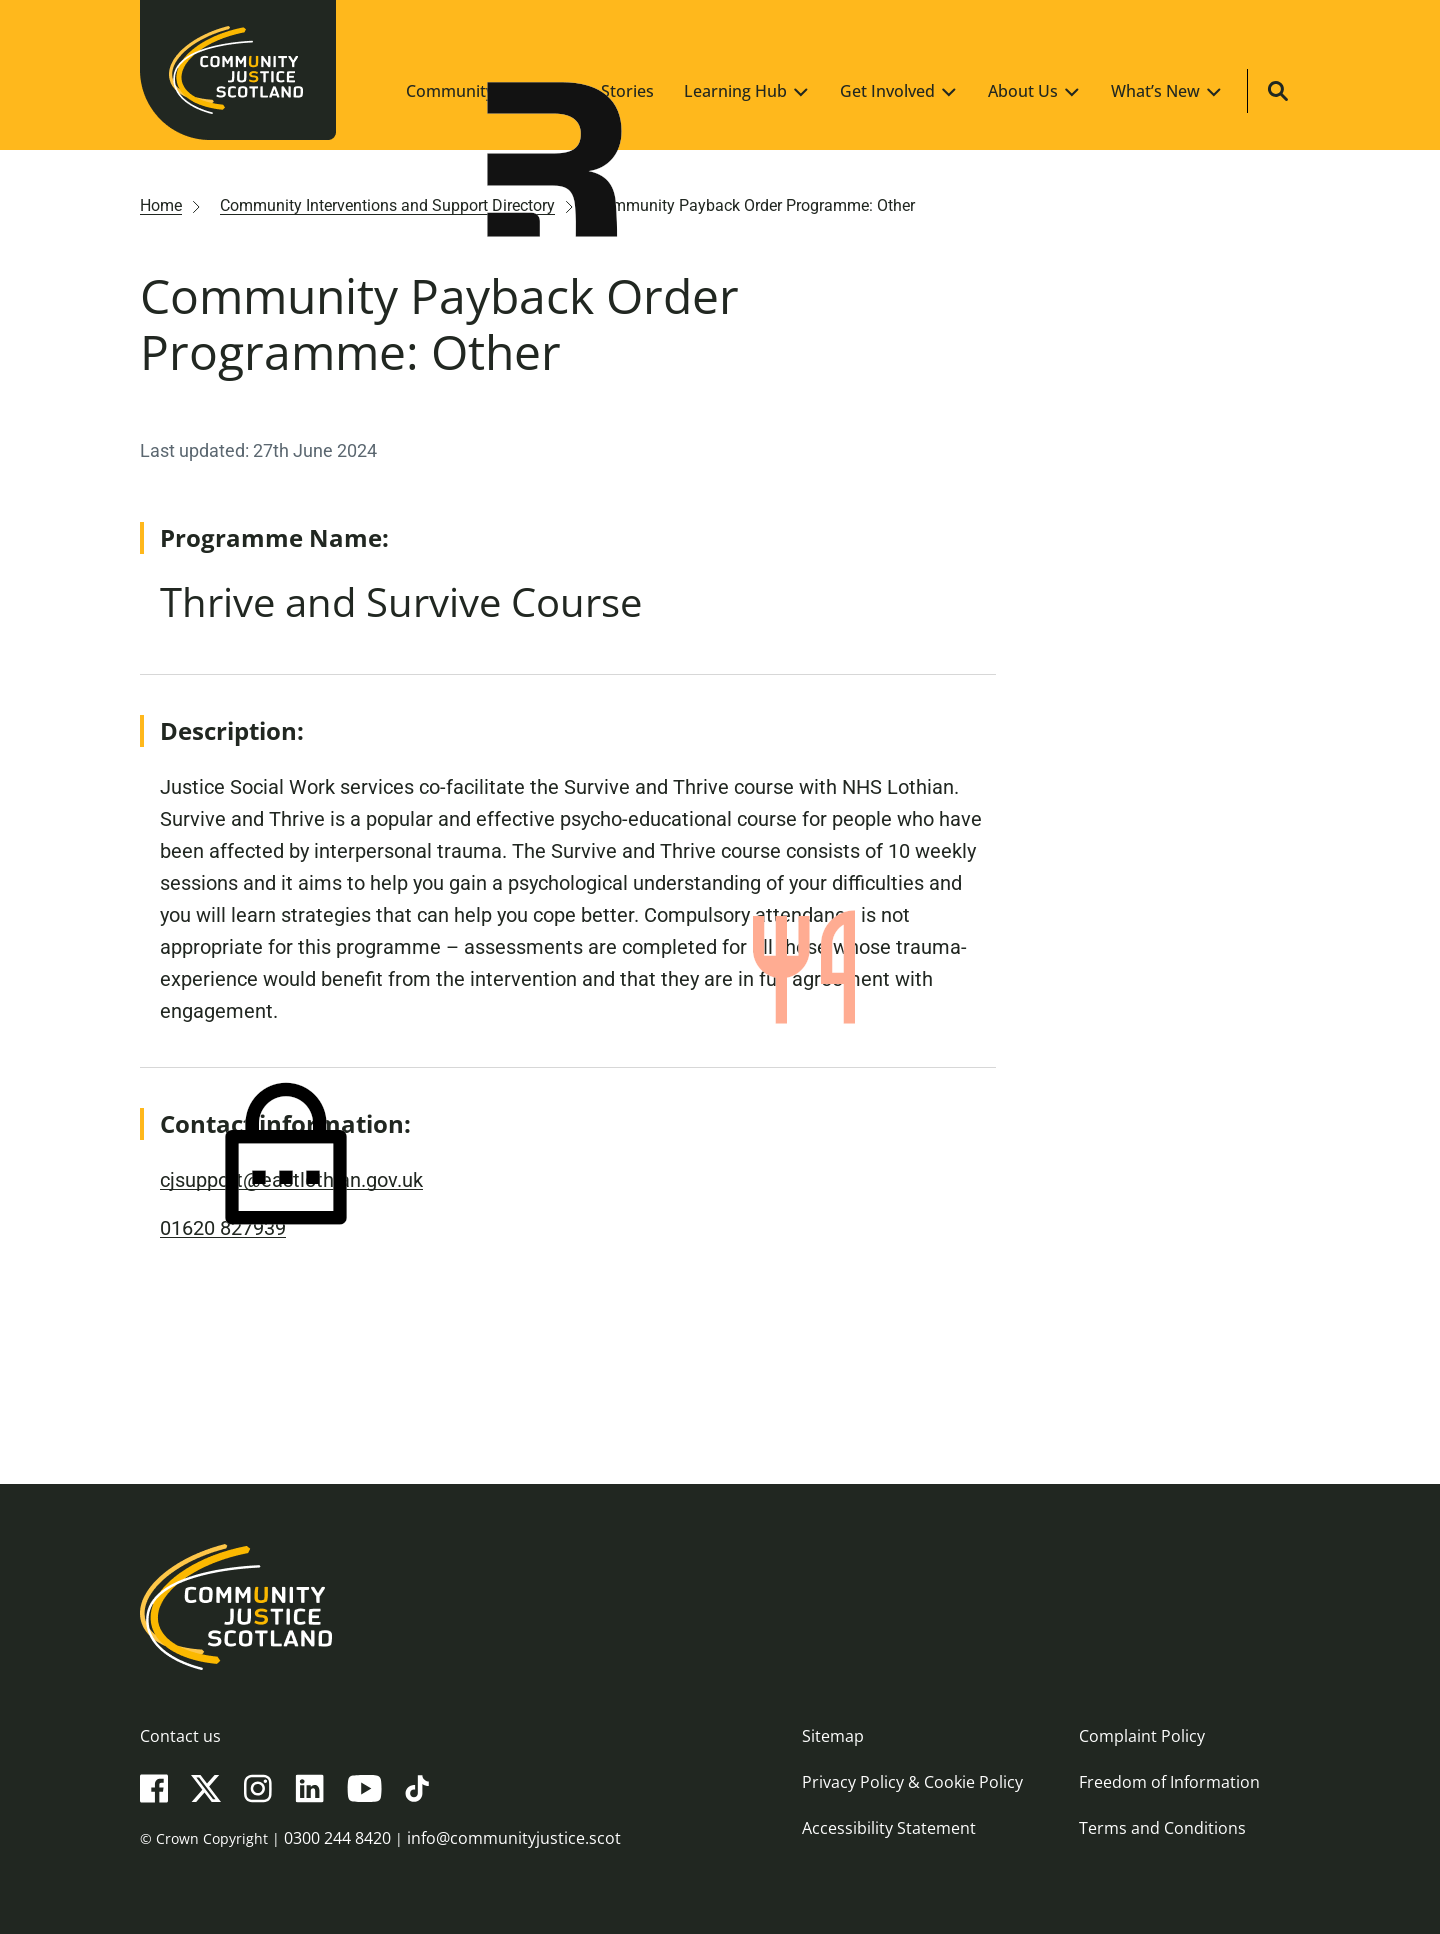  I want to click on remix run framework logo, so click(556, 168).